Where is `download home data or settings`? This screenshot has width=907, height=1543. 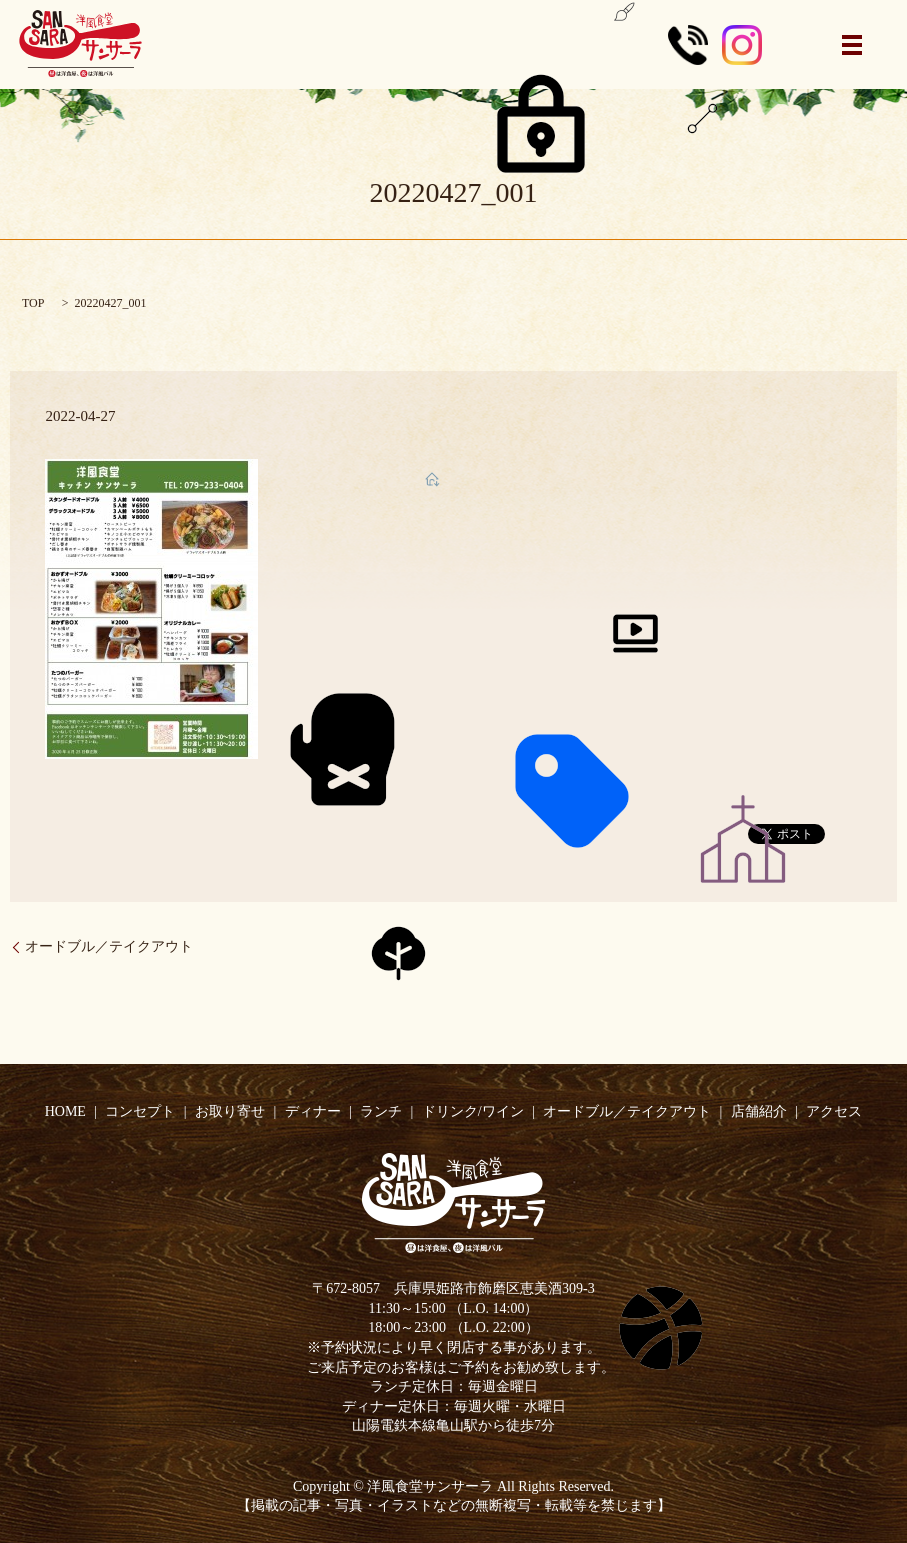 download home data or settings is located at coordinates (432, 479).